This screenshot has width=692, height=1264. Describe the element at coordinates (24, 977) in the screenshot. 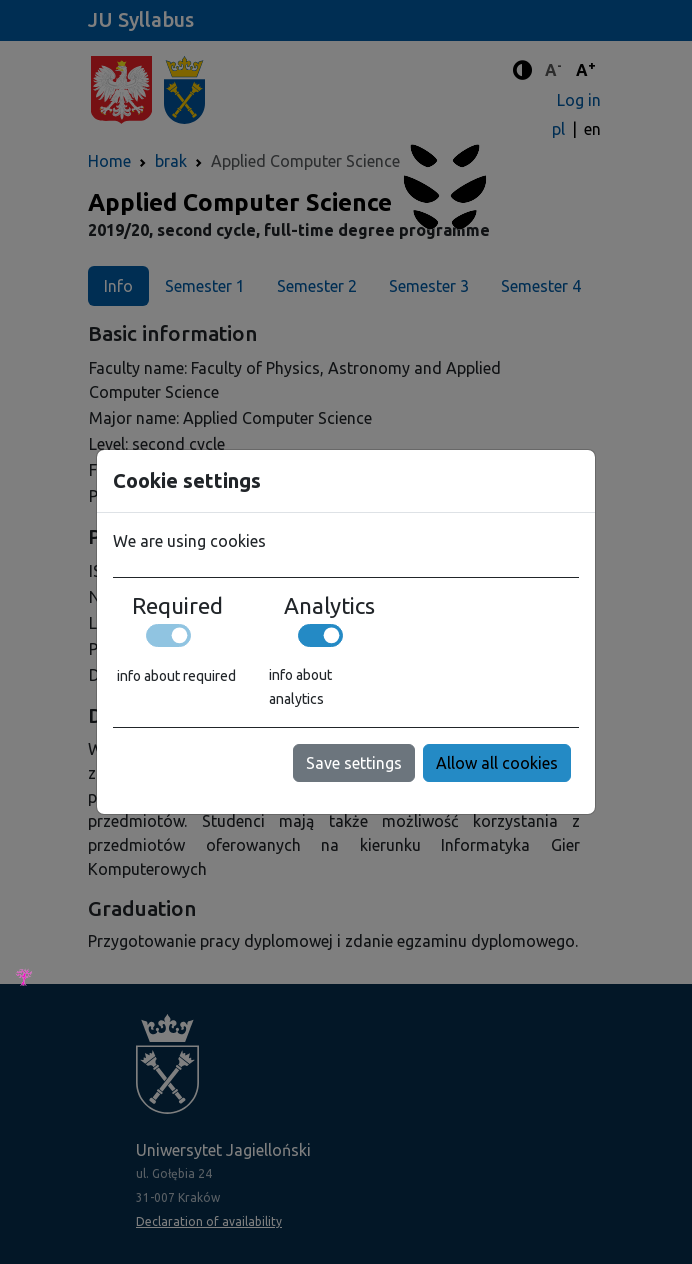

I see `dead or withered tree element in a game interface` at that location.